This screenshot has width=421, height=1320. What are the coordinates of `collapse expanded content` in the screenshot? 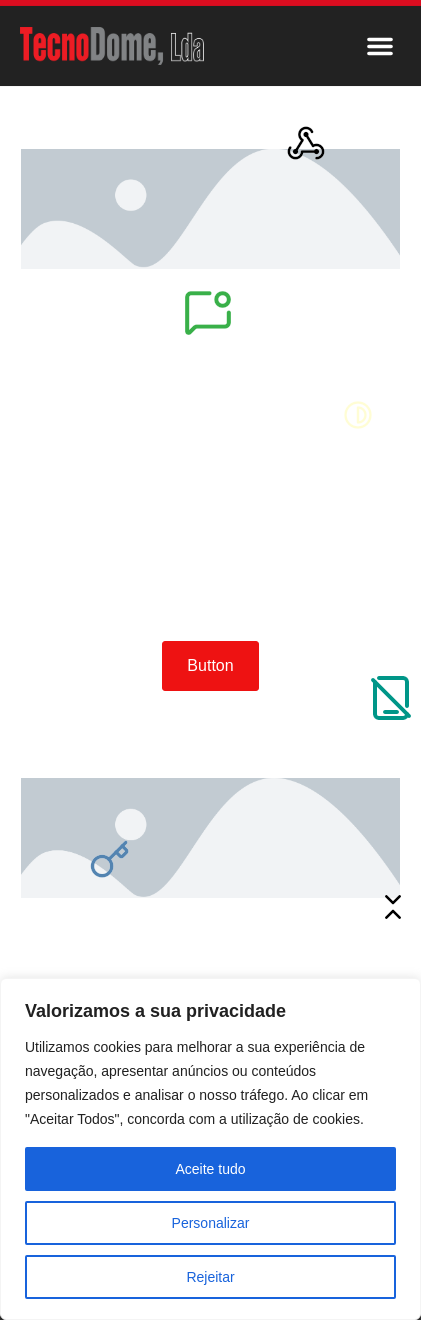 It's located at (393, 907).